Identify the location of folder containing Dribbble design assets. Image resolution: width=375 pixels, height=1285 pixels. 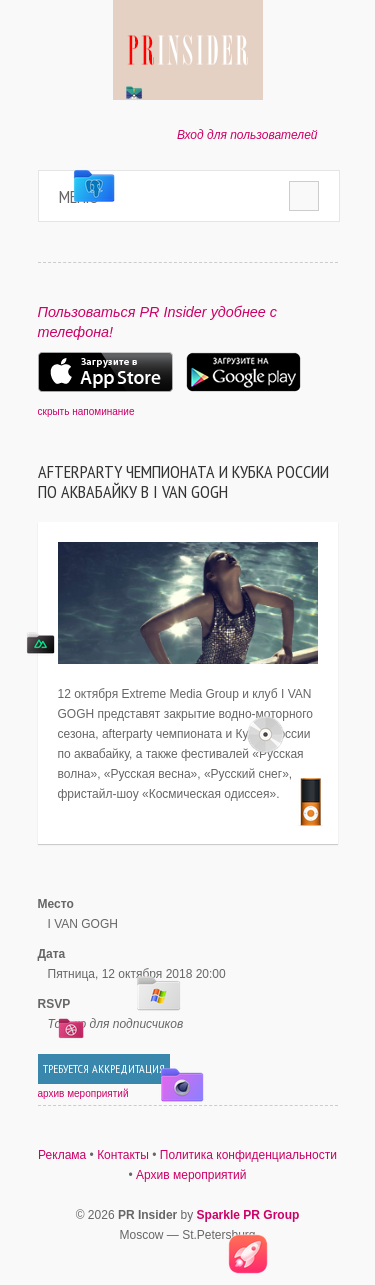
(71, 1029).